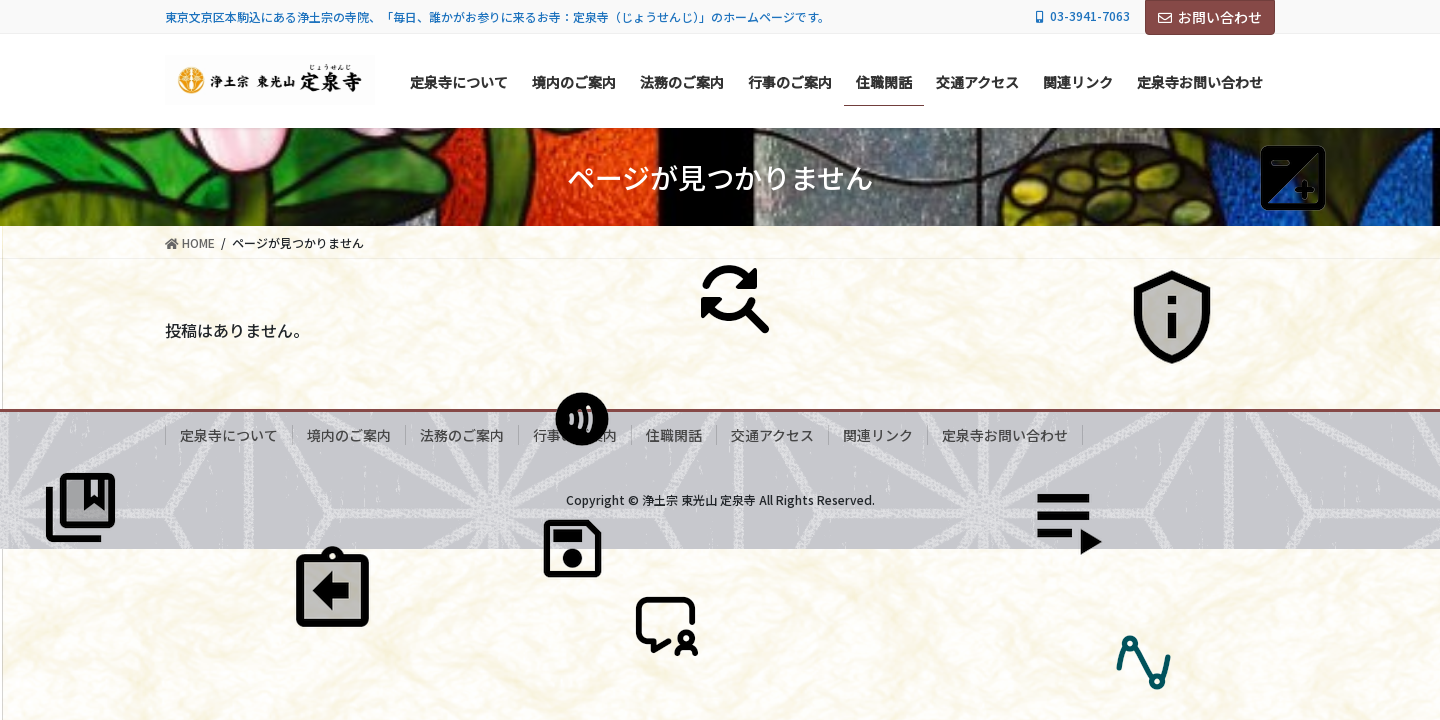 The height and width of the screenshot is (720, 1440). Describe the element at coordinates (572, 548) in the screenshot. I see `save current file or document` at that location.